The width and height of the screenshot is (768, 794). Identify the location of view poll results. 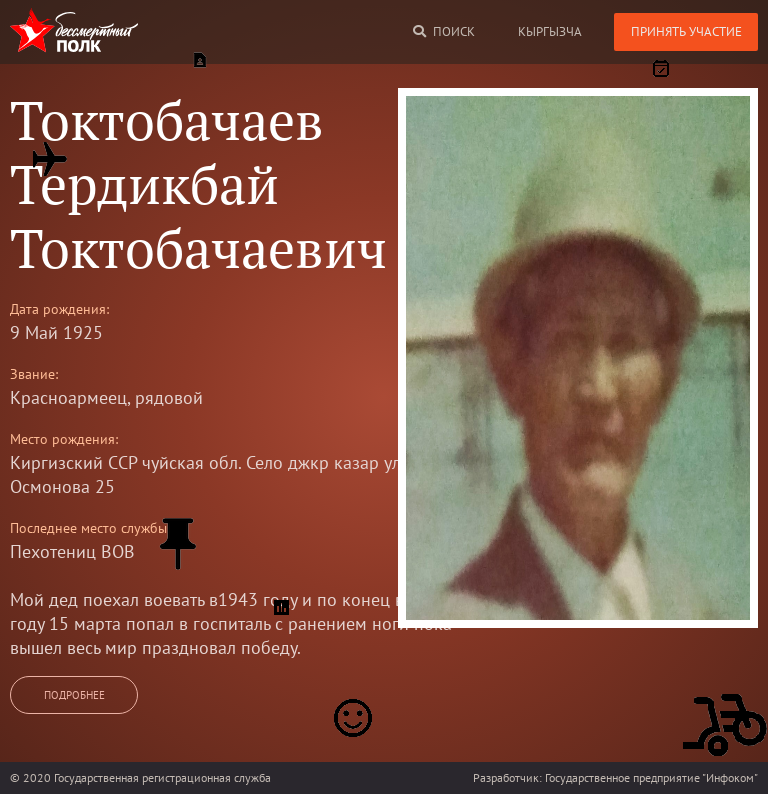
(281, 607).